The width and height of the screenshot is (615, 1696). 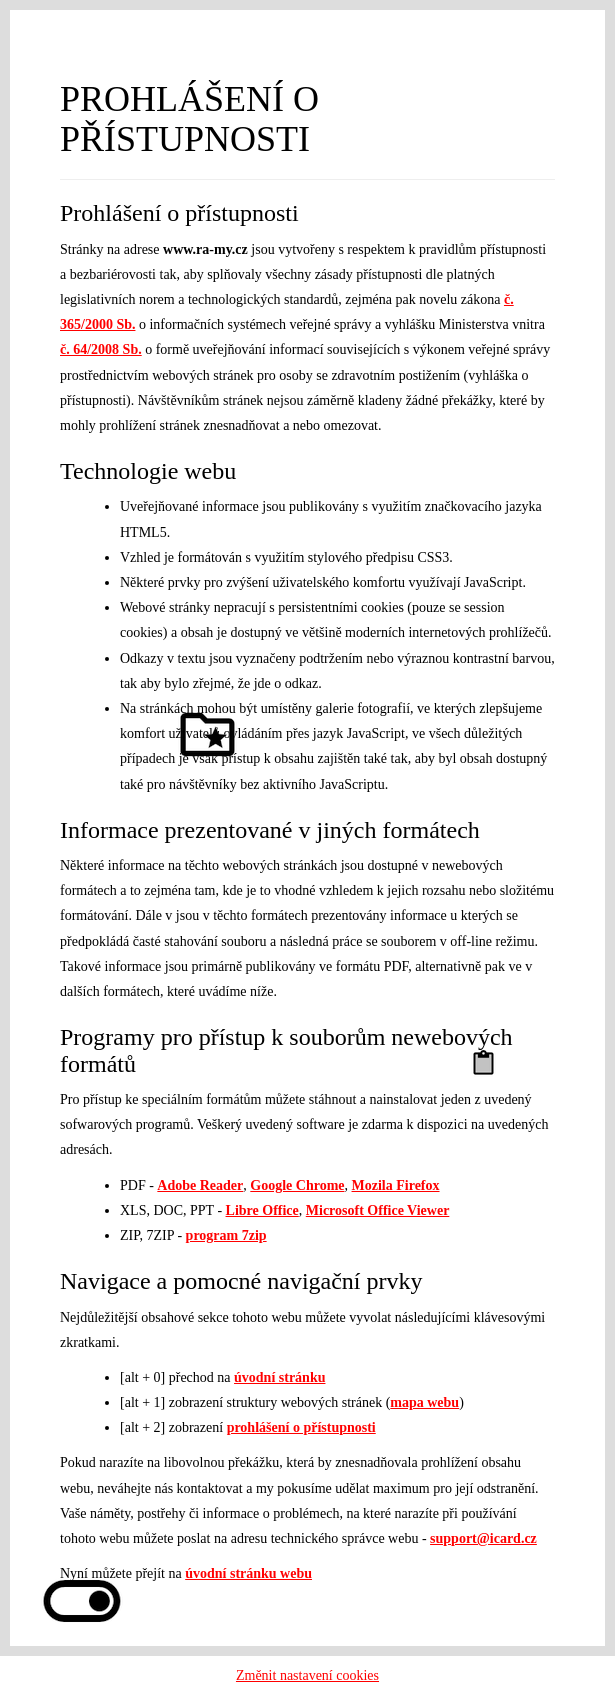 What do you see at coordinates (483, 1063) in the screenshot?
I see `paste content from clipboard` at bounding box center [483, 1063].